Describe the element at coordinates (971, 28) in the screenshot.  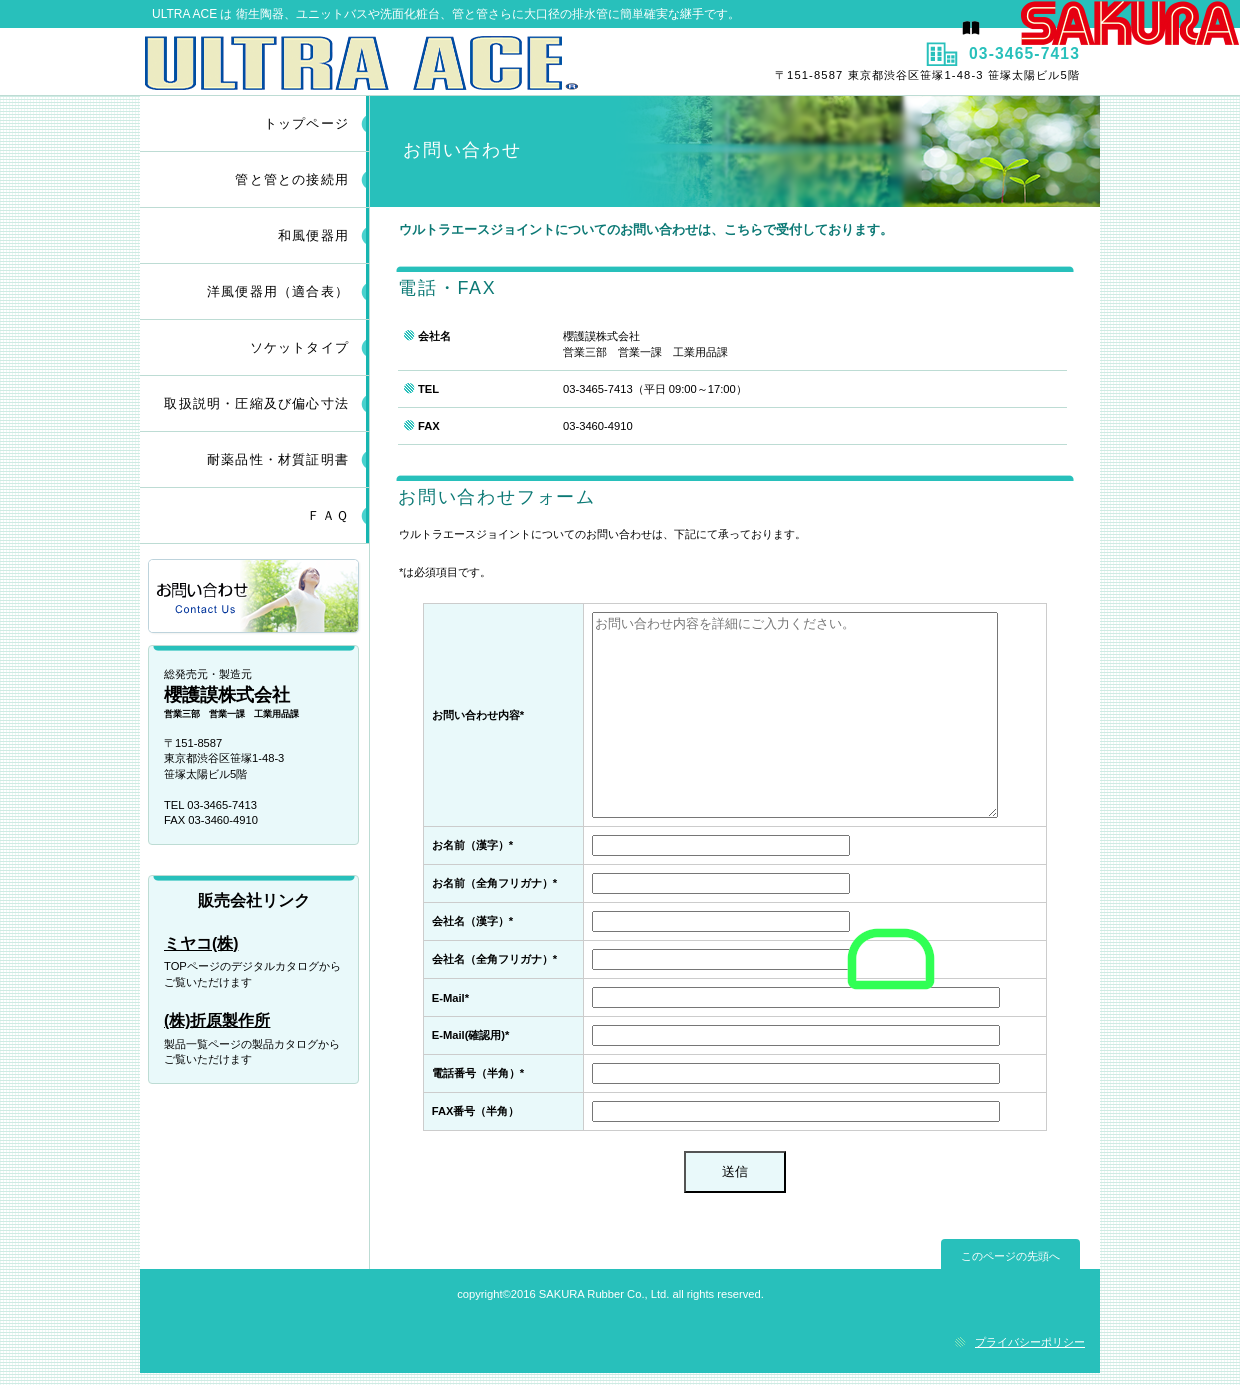
I see `open your library or reading list` at that location.